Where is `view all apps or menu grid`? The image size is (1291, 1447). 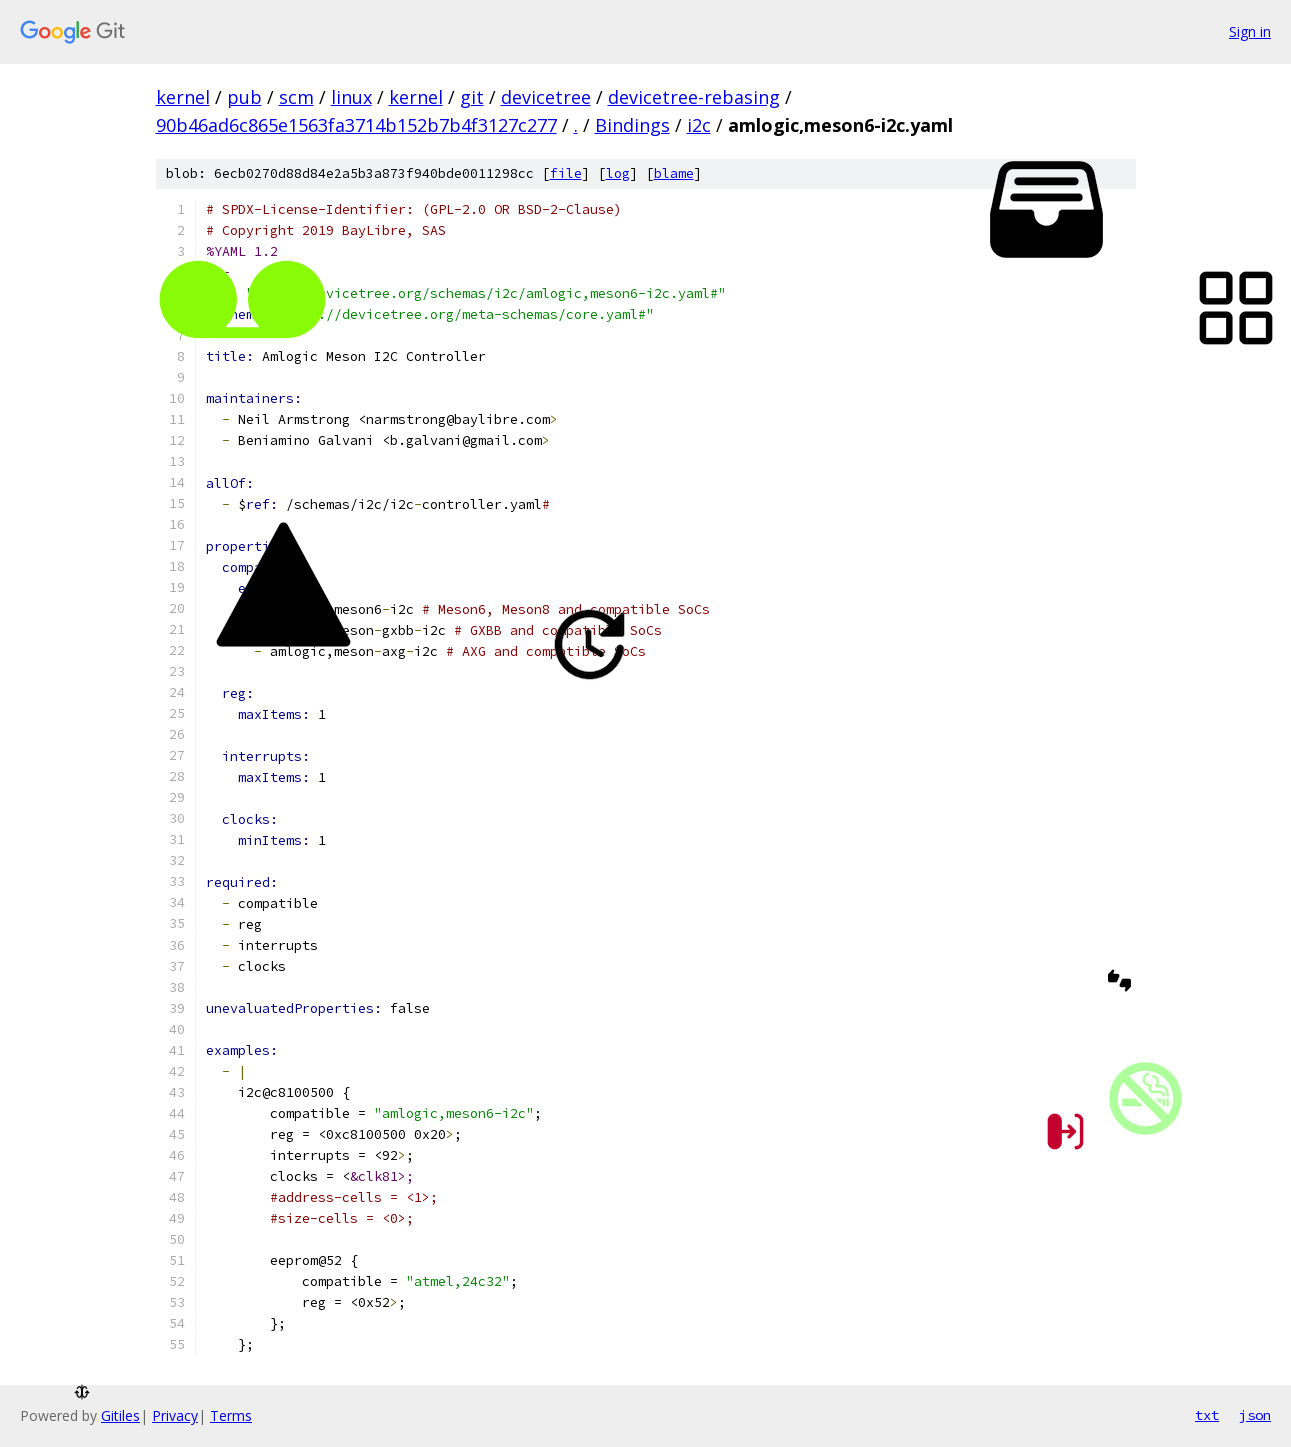 view all apps or menu grid is located at coordinates (1236, 308).